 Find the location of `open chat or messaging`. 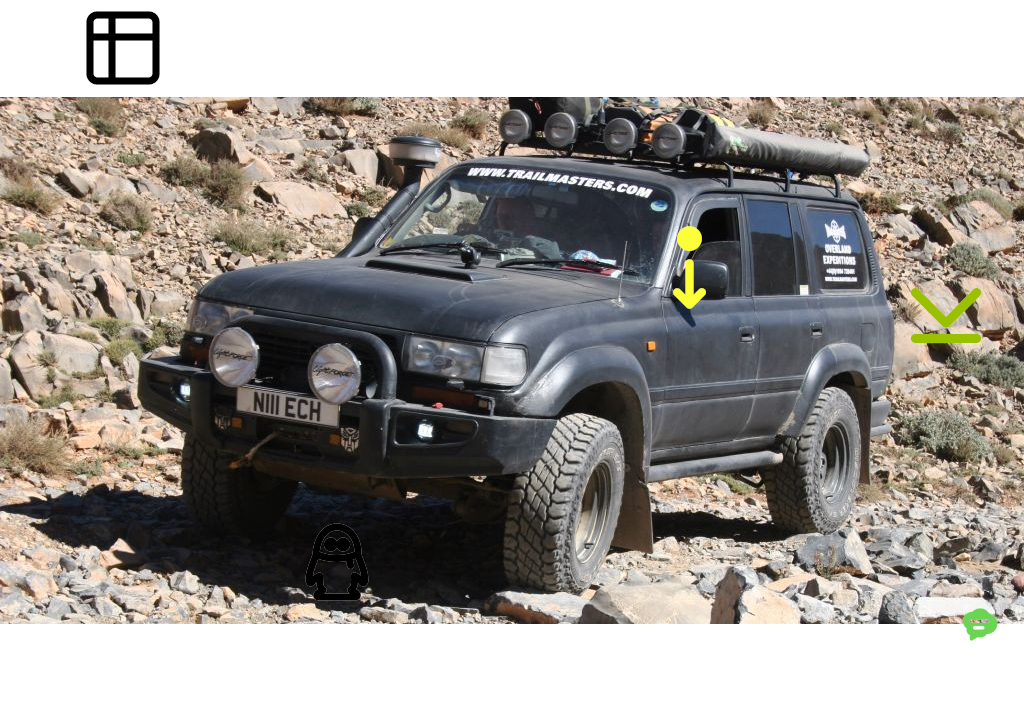

open chat or messaging is located at coordinates (979, 624).